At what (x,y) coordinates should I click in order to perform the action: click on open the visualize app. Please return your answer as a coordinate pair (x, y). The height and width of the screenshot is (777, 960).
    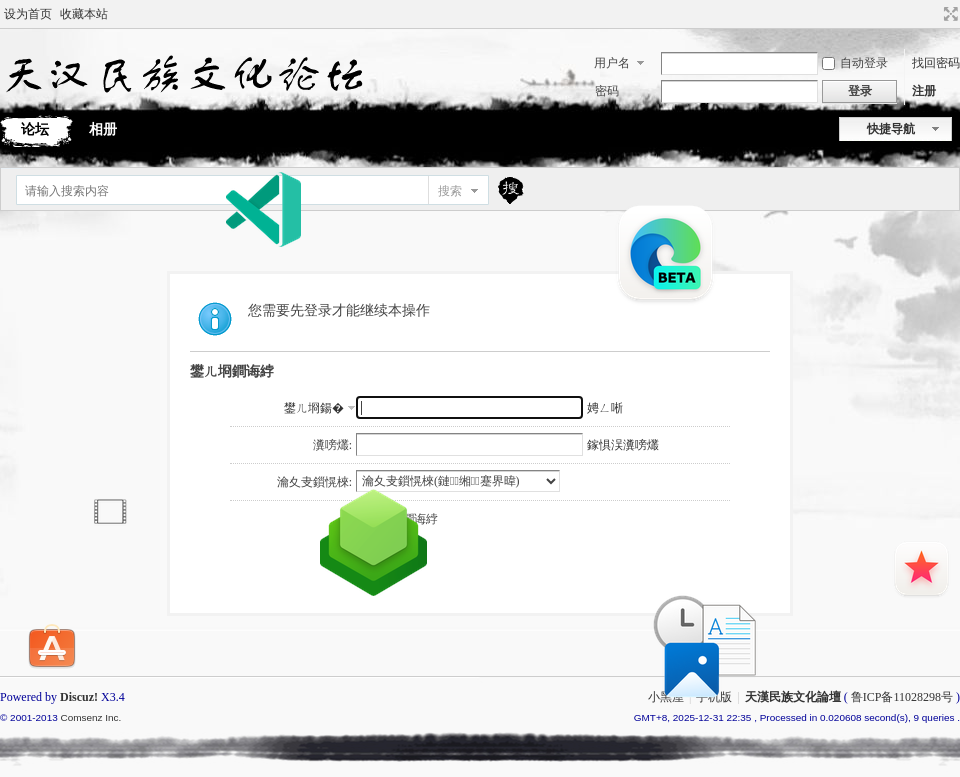
    Looking at the image, I should click on (373, 542).